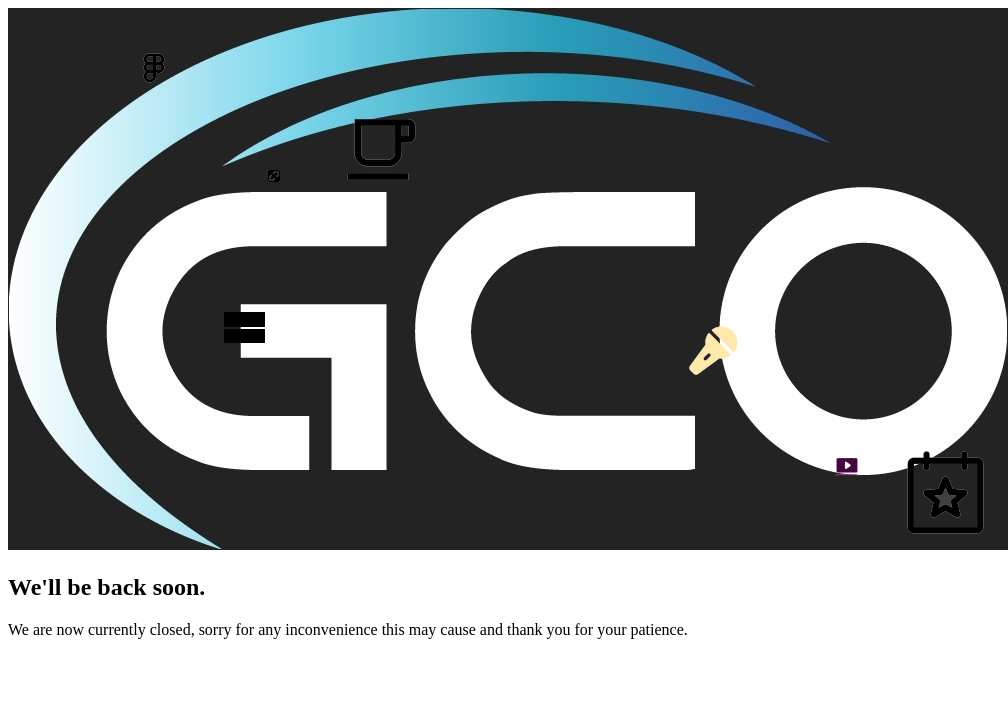  What do you see at coordinates (243, 329) in the screenshot?
I see `switch to stream or list view` at bounding box center [243, 329].